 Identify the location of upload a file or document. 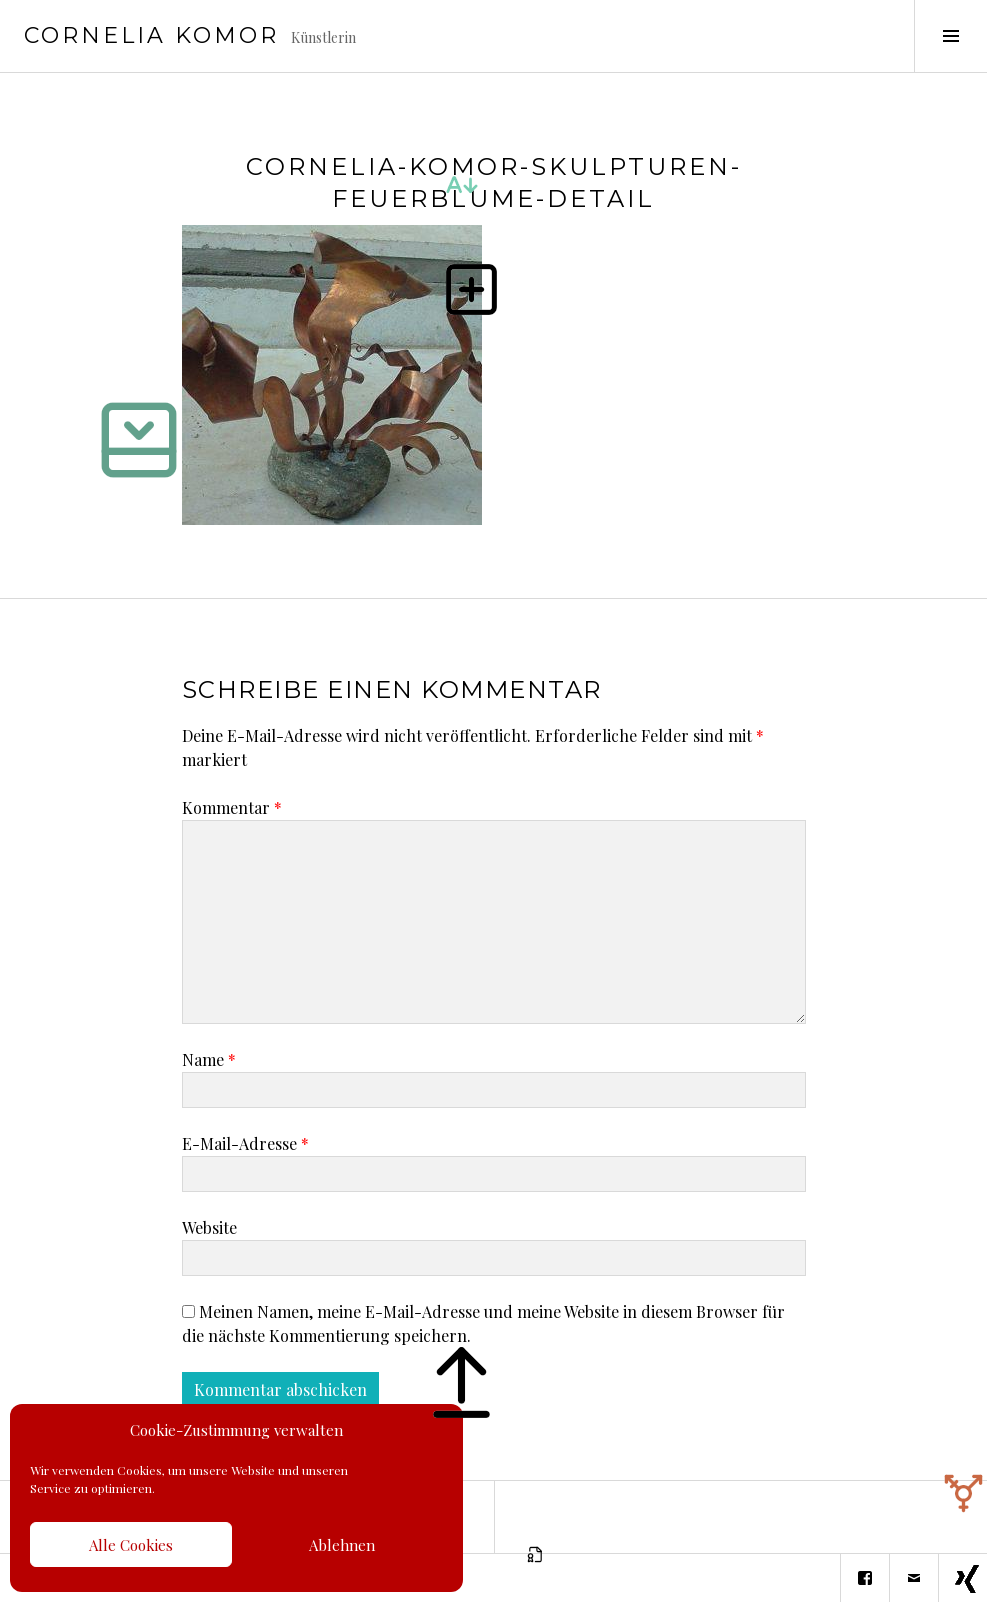
(461, 1382).